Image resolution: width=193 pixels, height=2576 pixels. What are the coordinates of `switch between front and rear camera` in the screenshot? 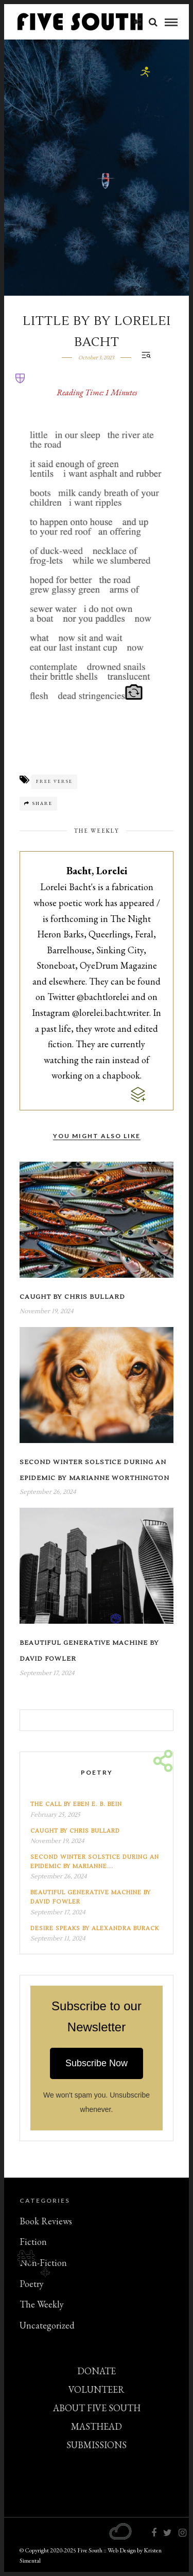 It's located at (134, 692).